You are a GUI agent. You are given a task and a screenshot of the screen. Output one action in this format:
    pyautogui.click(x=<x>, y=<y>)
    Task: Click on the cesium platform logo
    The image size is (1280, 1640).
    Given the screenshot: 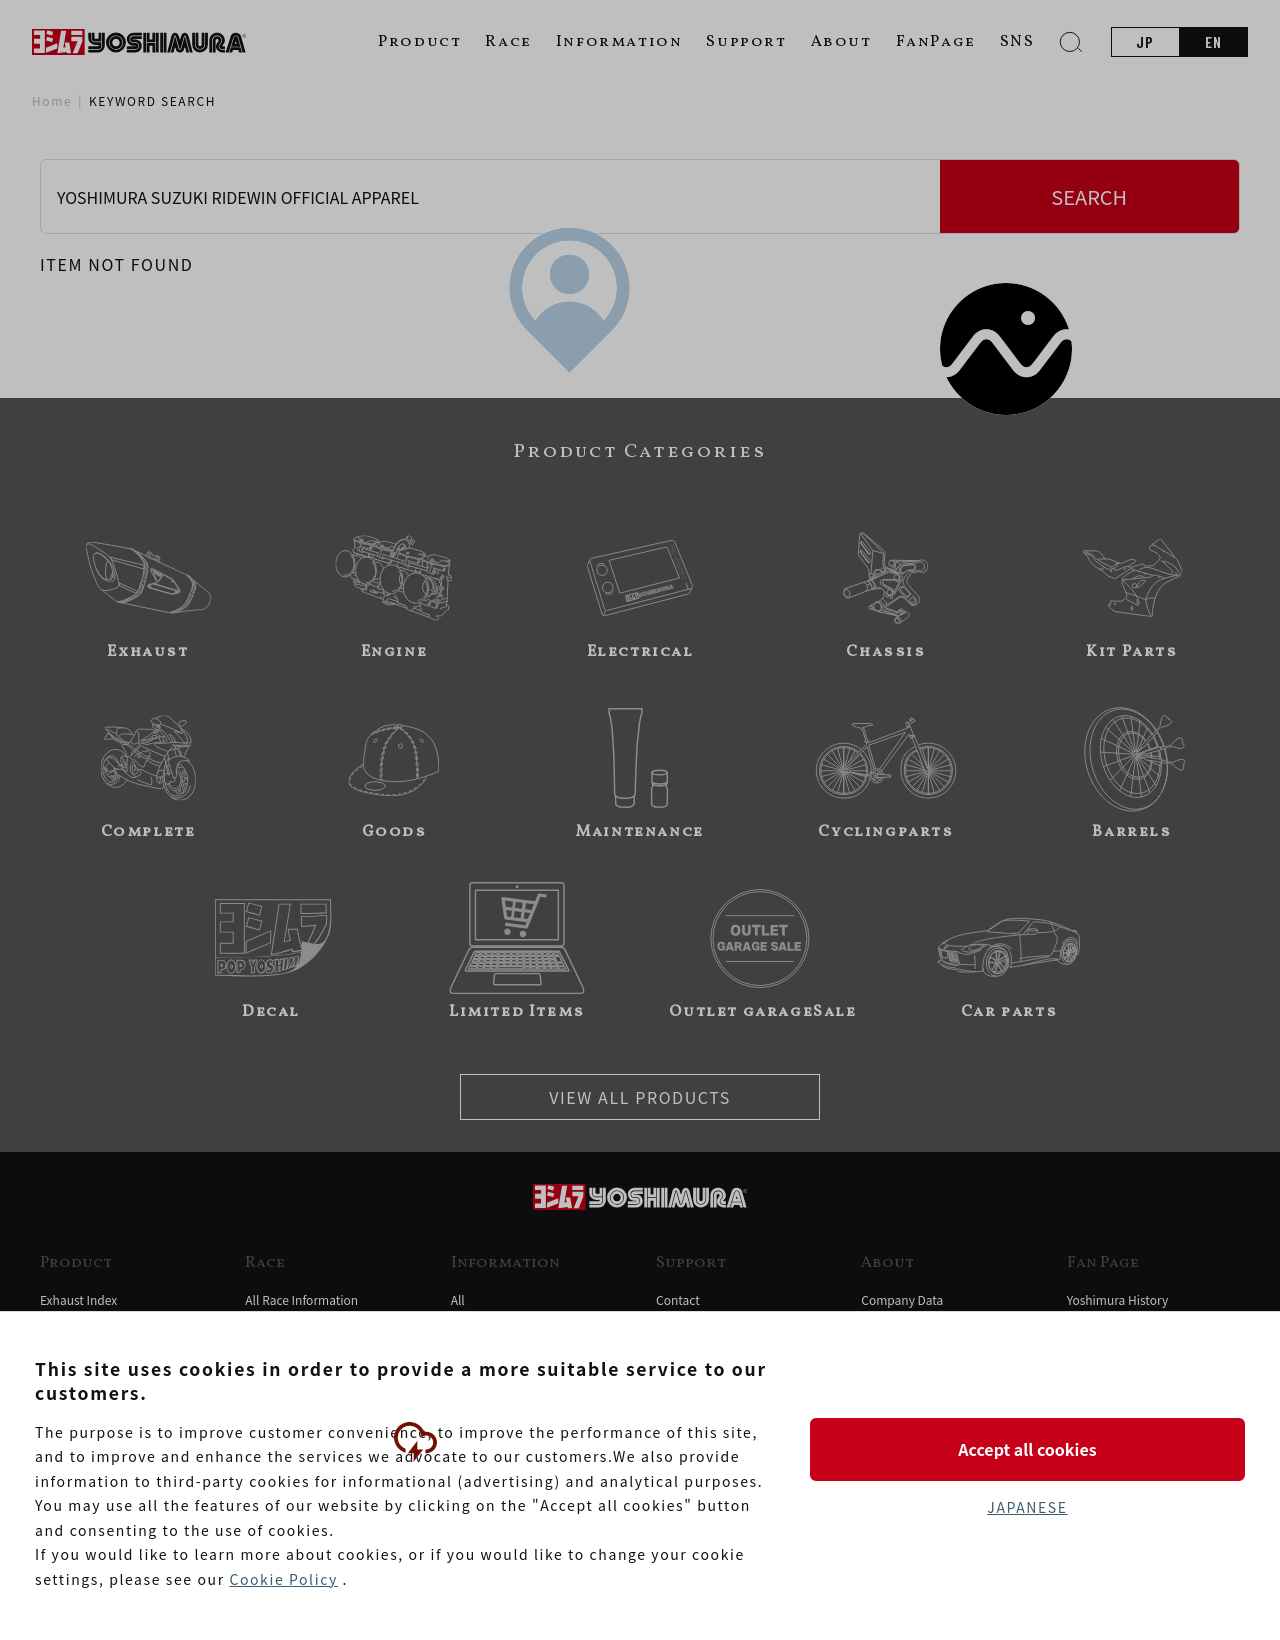 What is the action you would take?
    pyautogui.click(x=1006, y=349)
    